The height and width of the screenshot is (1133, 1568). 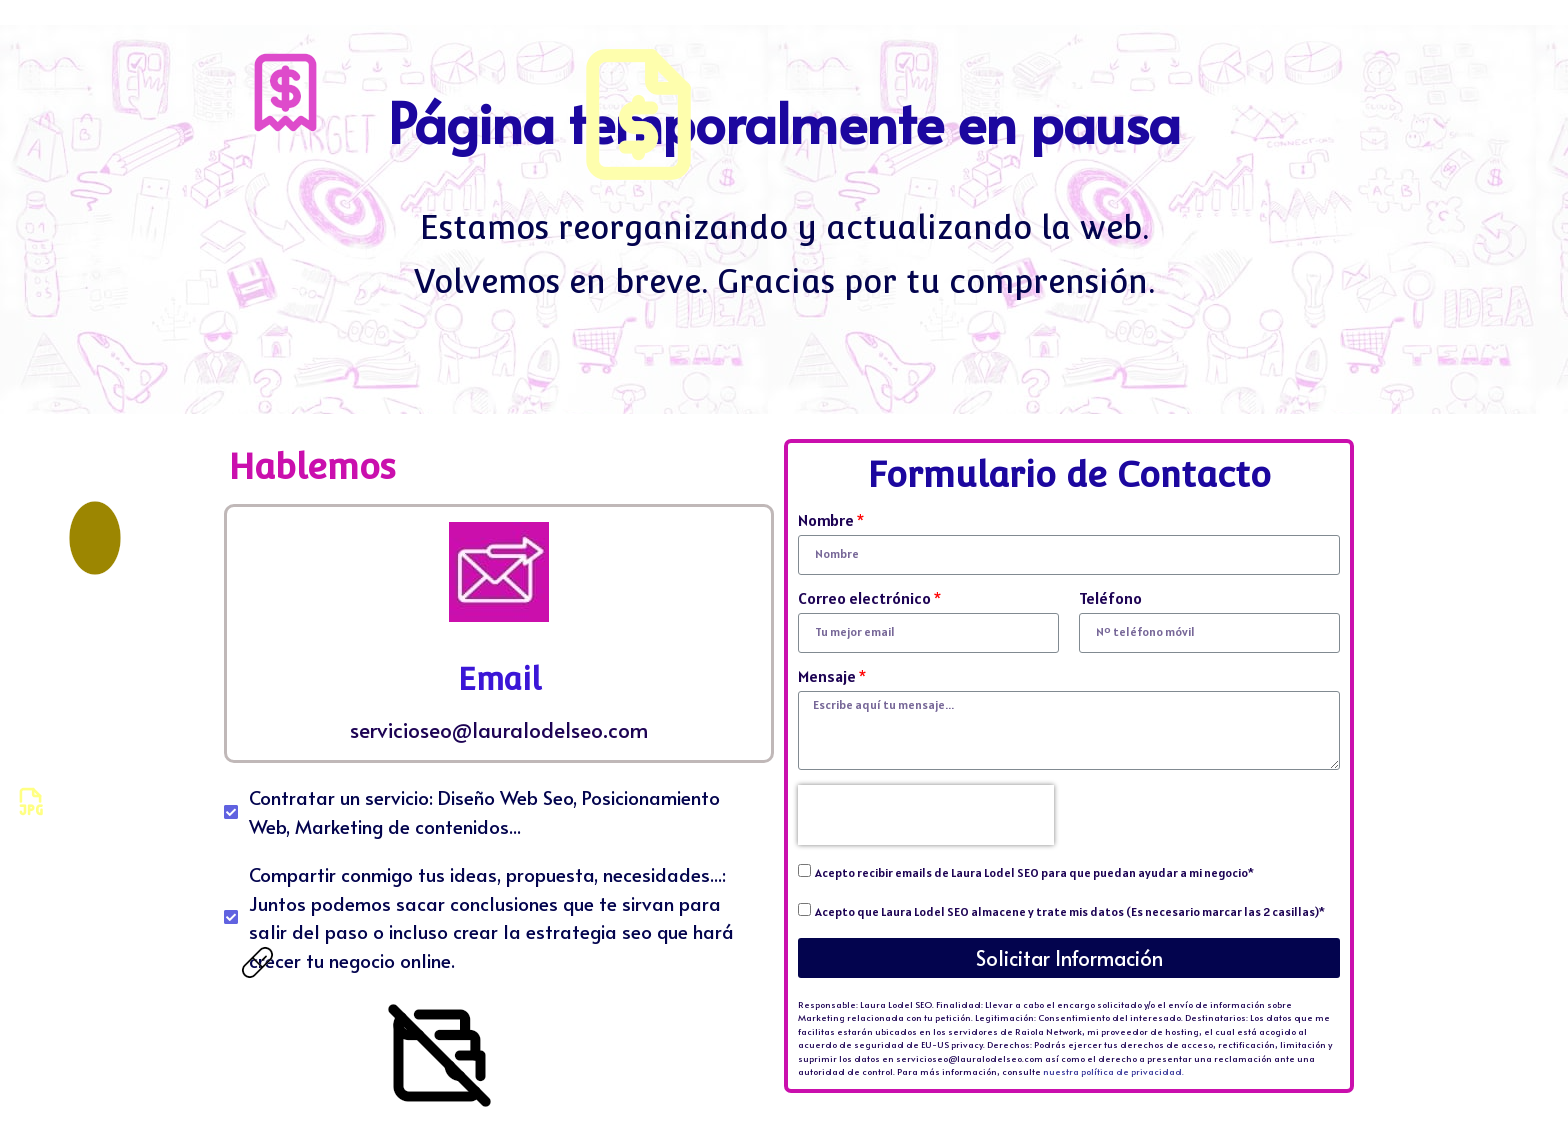 I want to click on indicates a JPG image file type, so click(x=30, y=801).